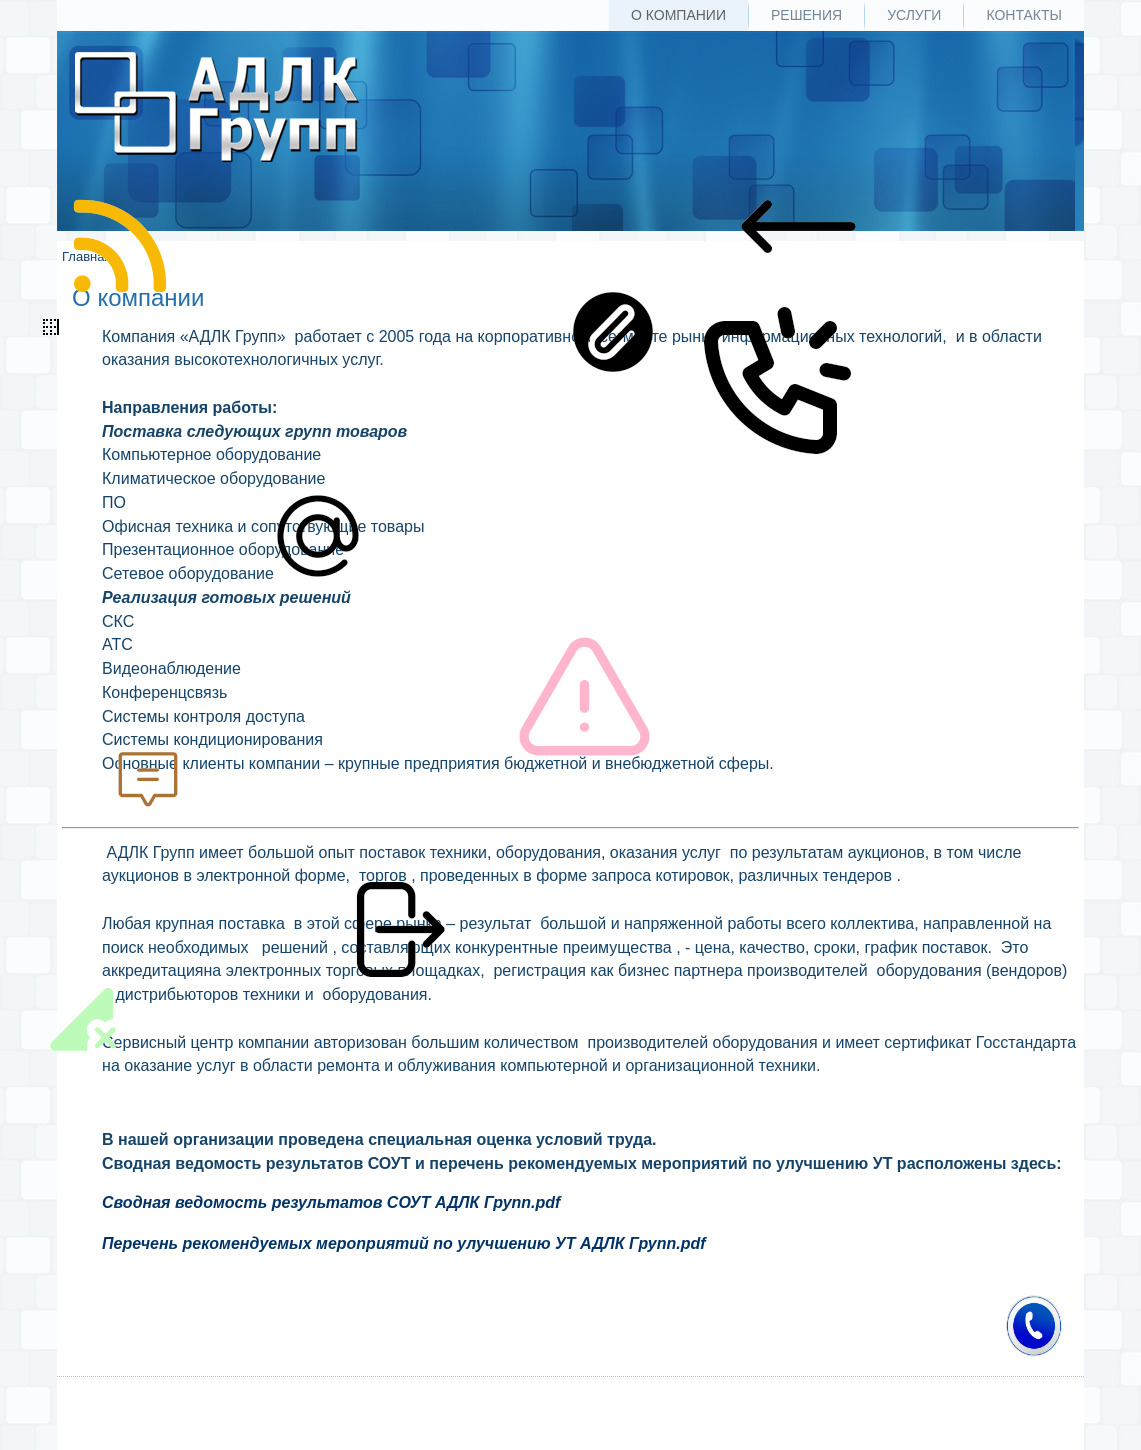 This screenshot has height=1450, width=1141. What do you see at coordinates (120, 246) in the screenshot?
I see `subscribe to RSS feed` at bounding box center [120, 246].